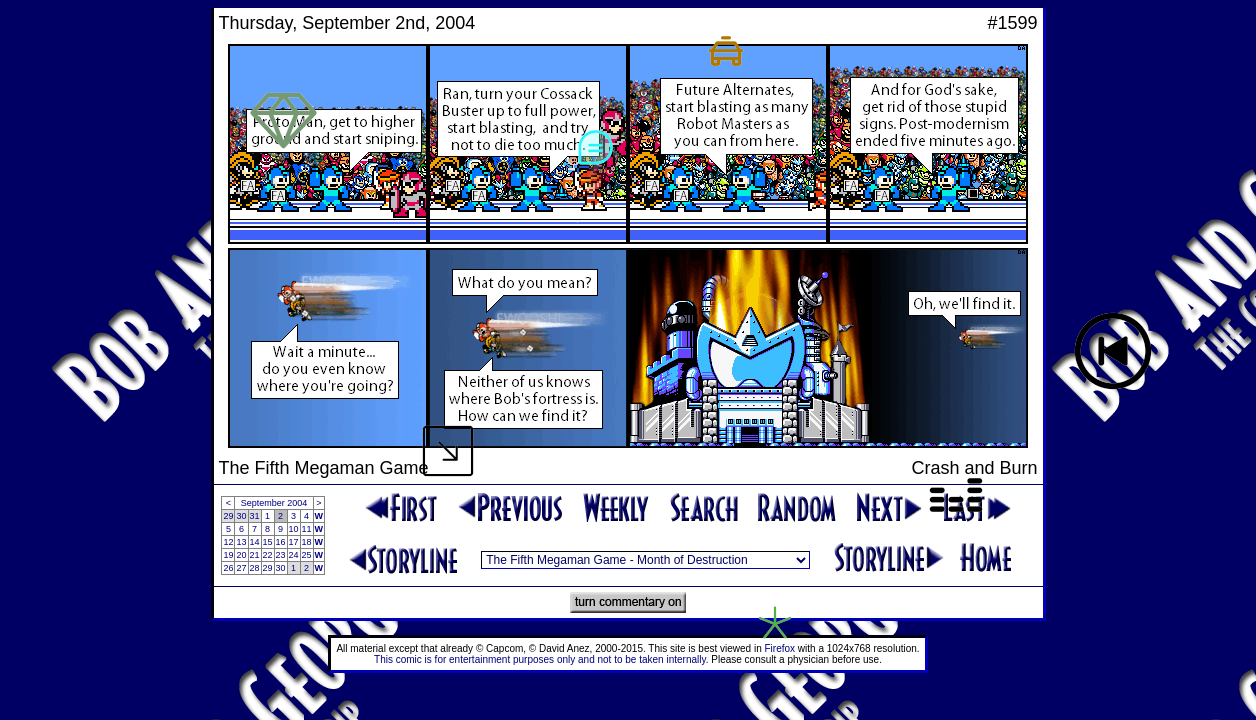 The width and height of the screenshot is (1256, 720). Describe the element at coordinates (775, 624) in the screenshot. I see `indicates a required field in a form` at that location.